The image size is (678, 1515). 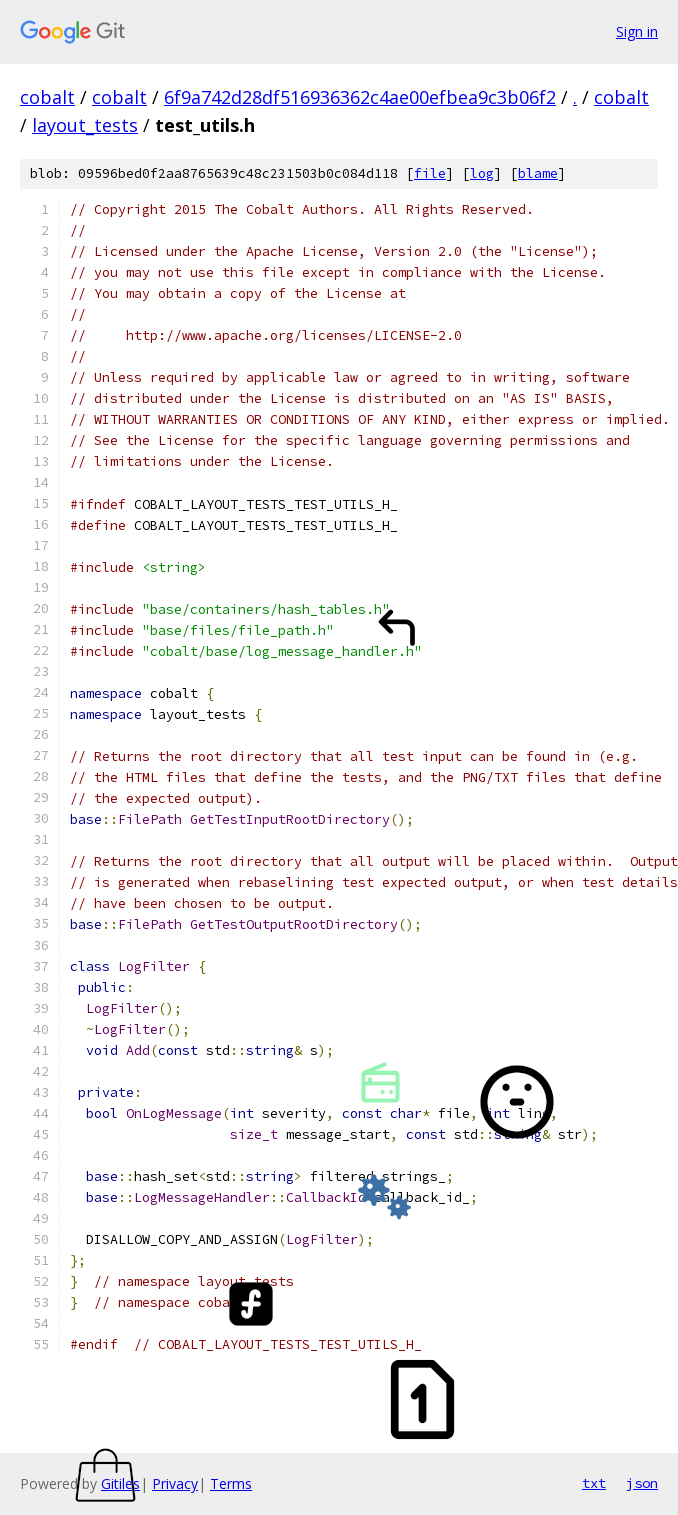 What do you see at coordinates (384, 1195) in the screenshot?
I see `view detected viruses or threats` at bounding box center [384, 1195].